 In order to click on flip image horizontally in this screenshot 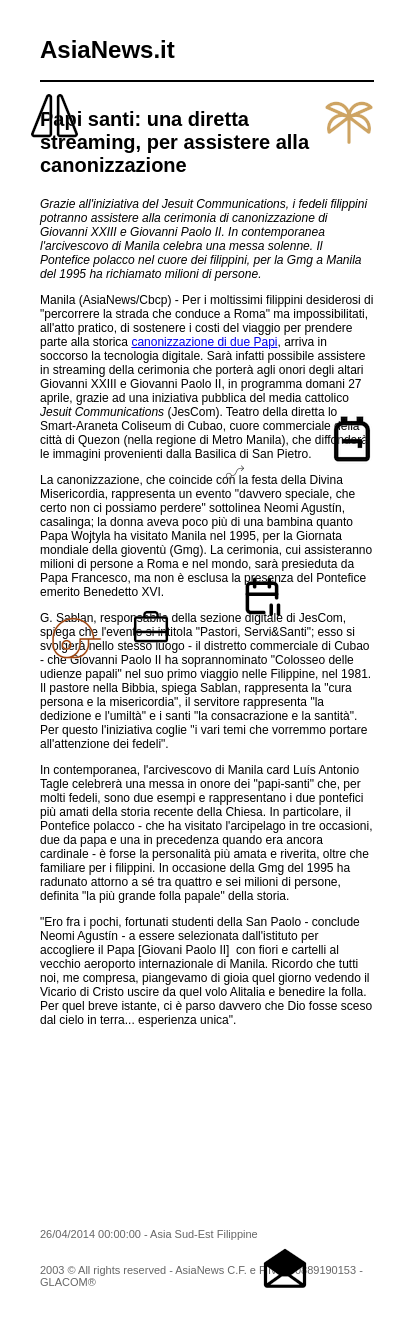, I will do `click(54, 117)`.